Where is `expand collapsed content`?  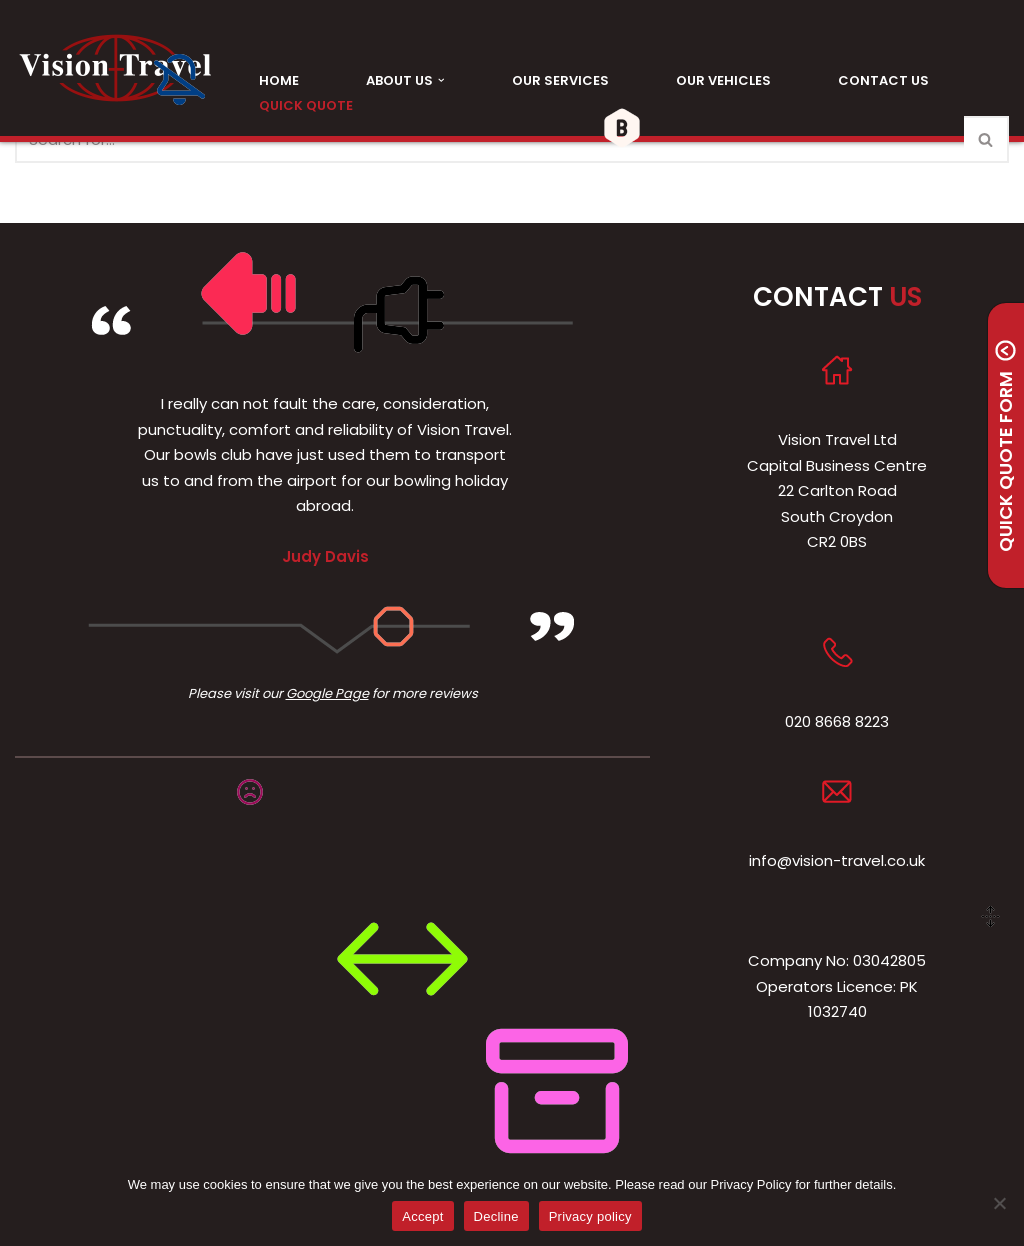 expand collapsed content is located at coordinates (990, 916).